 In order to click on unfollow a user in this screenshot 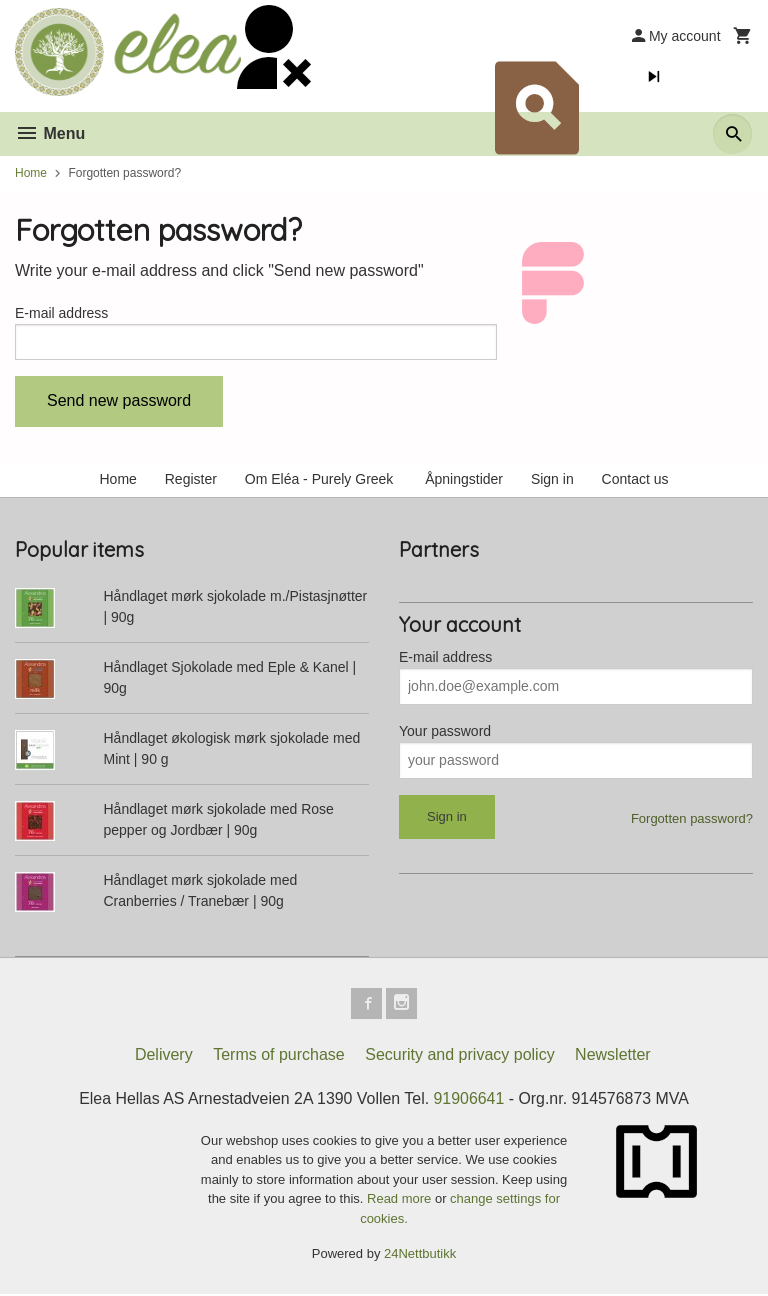, I will do `click(269, 49)`.